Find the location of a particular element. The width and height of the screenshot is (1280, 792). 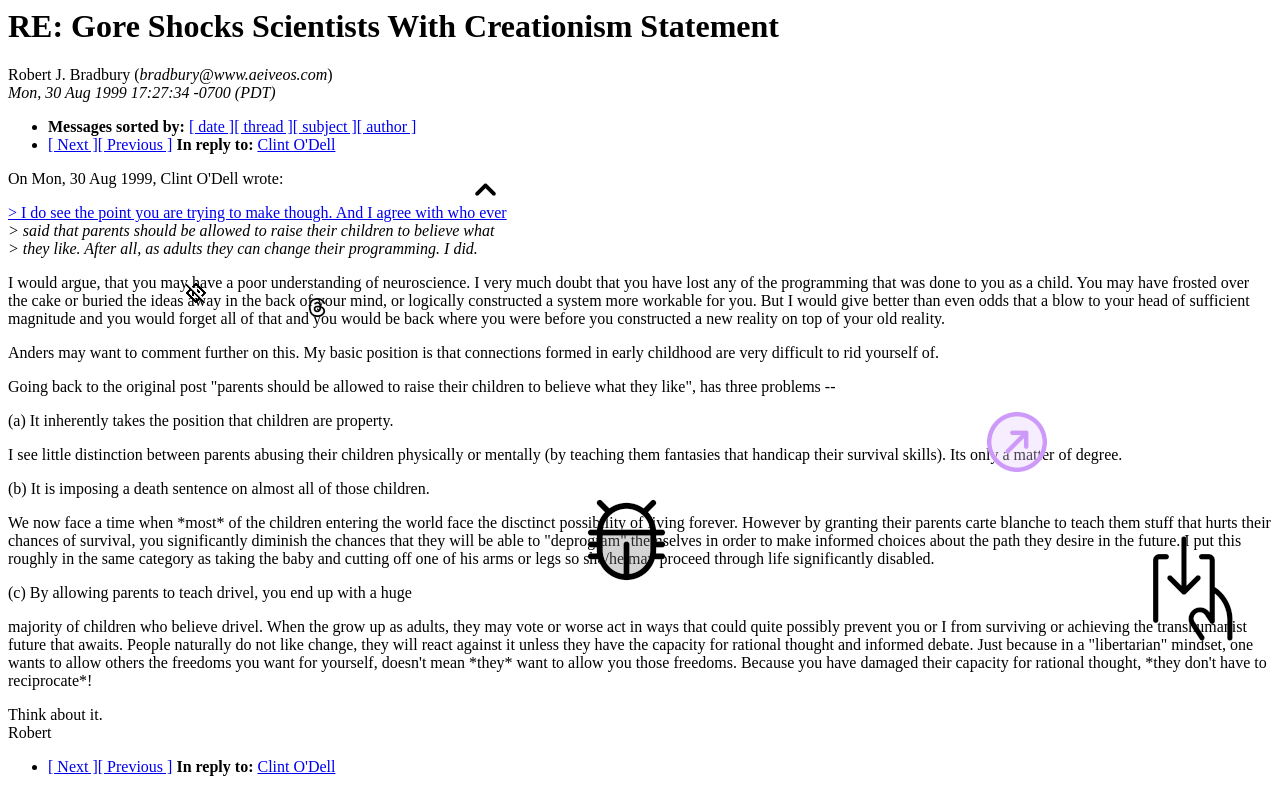

disable navigation or directions is located at coordinates (196, 293).